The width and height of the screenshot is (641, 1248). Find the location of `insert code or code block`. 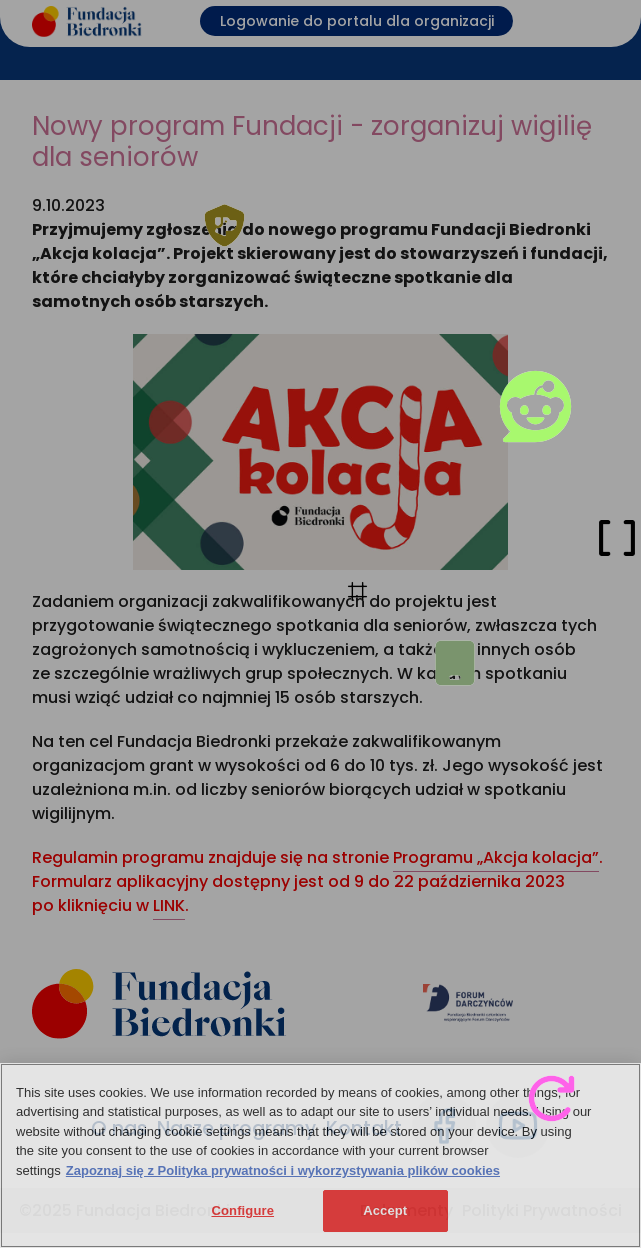

insert code or code block is located at coordinates (617, 538).